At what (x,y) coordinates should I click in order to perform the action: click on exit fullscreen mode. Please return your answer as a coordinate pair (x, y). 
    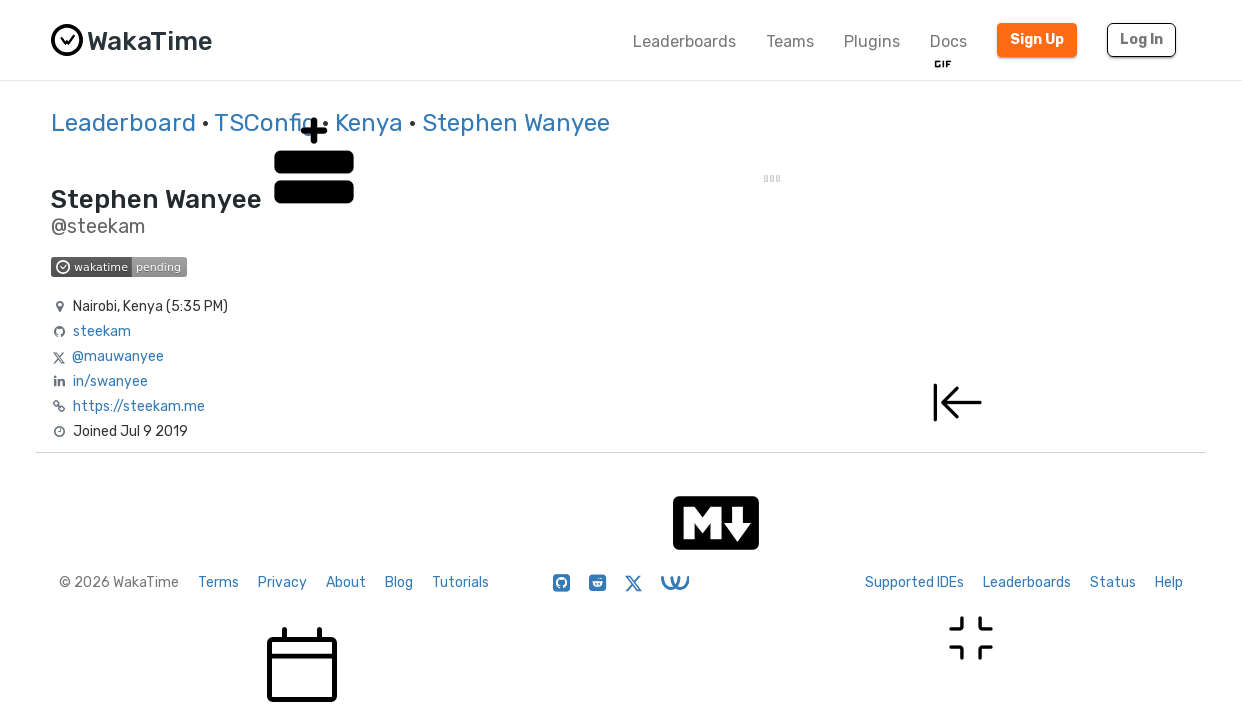
    Looking at the image, I should click on (971, 638).